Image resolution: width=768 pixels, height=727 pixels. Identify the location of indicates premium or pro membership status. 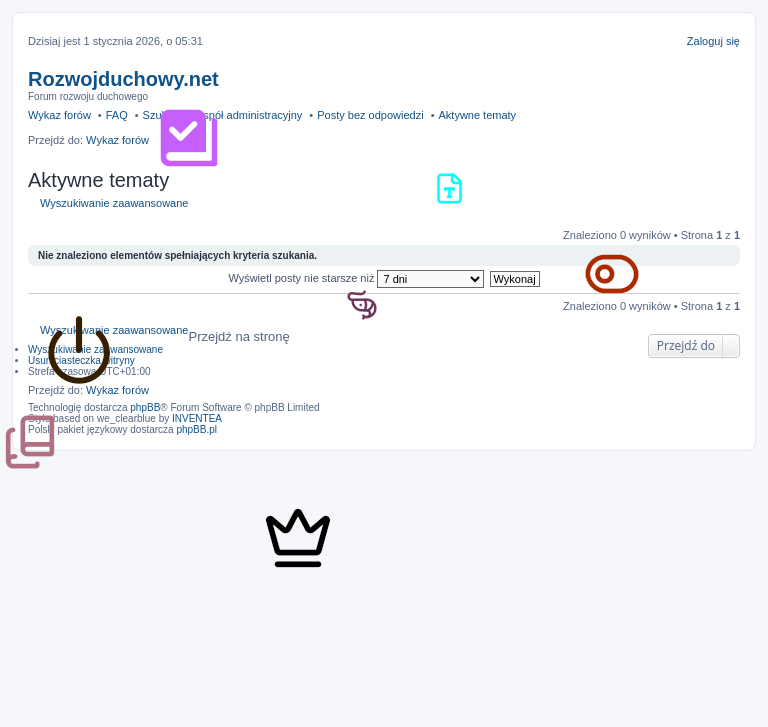
(298, 538).